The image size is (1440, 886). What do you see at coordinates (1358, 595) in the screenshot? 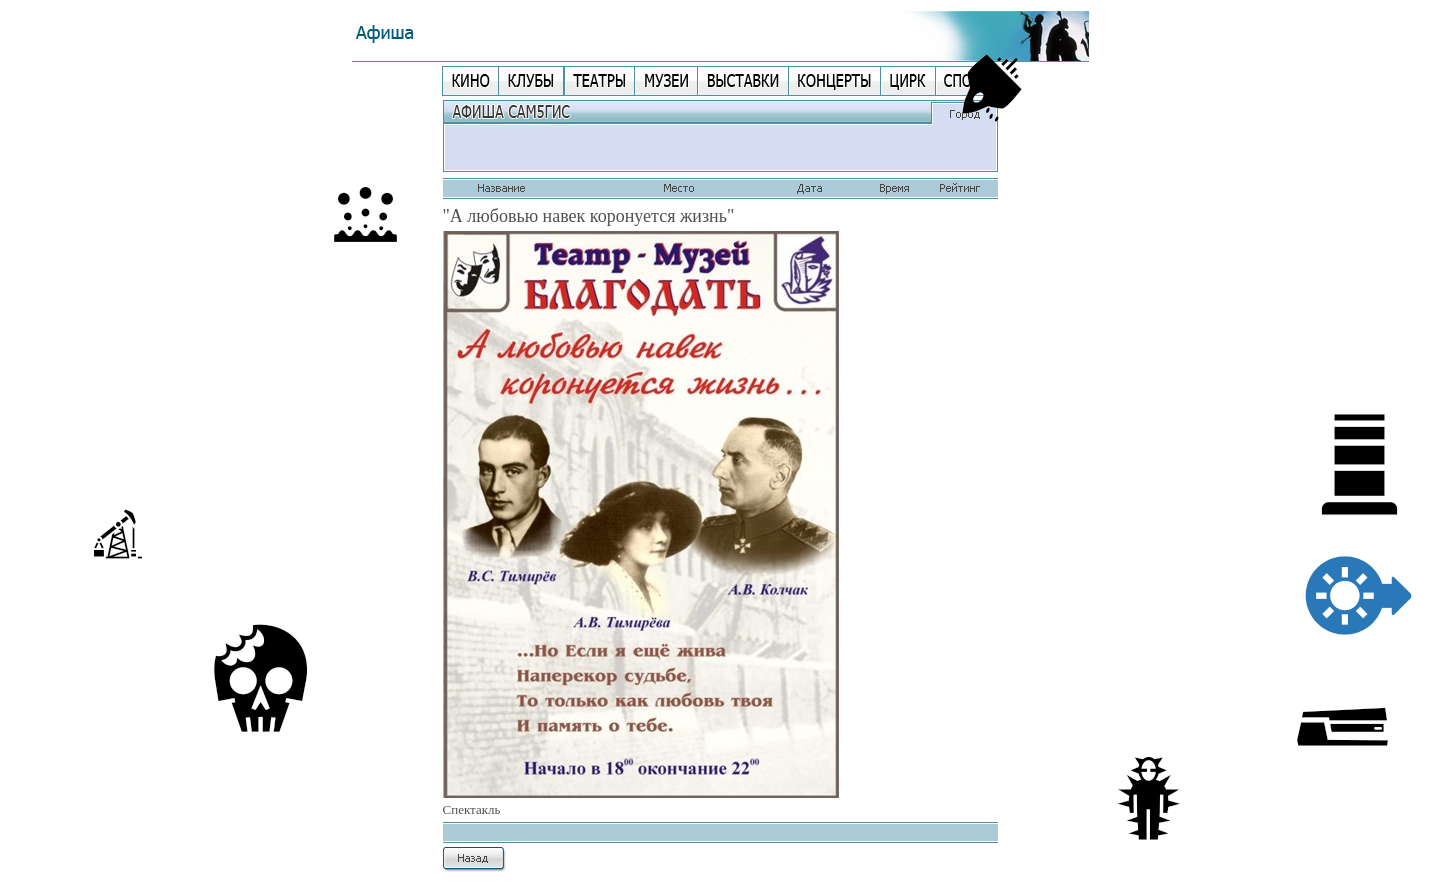
I see `advance time to the next day` at bounding box center [1358, 595].